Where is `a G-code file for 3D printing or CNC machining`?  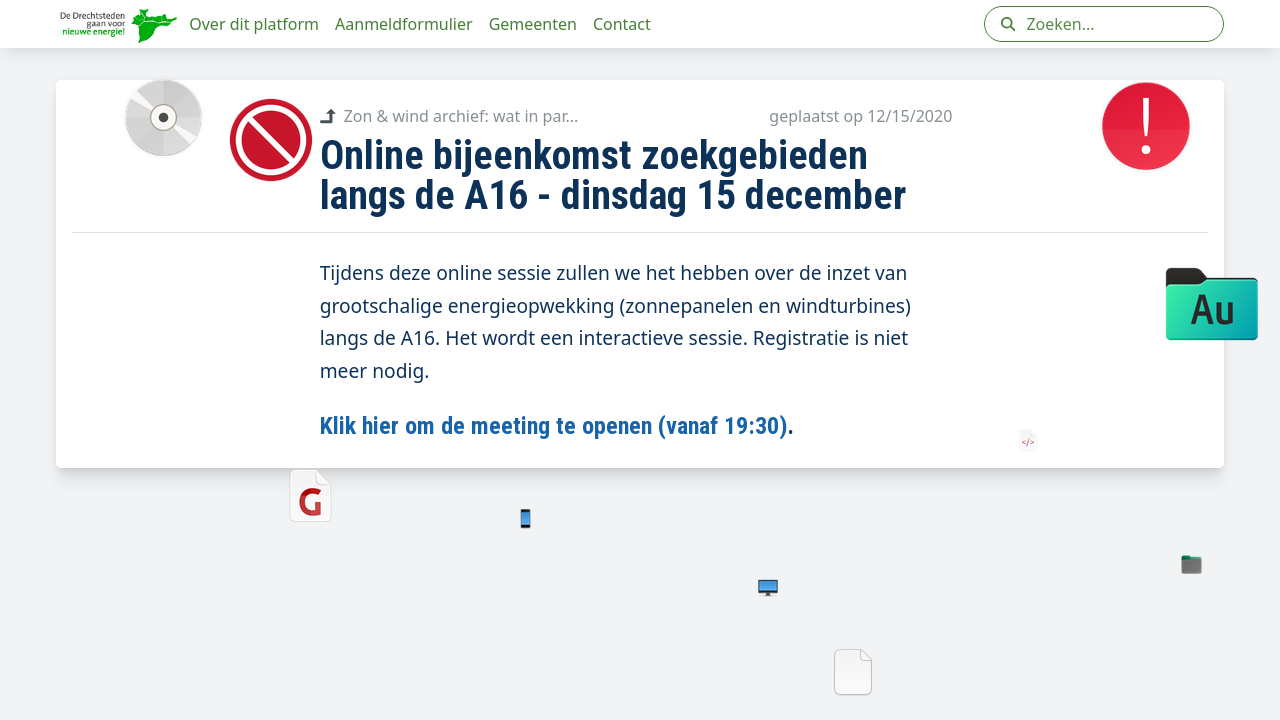 a G-code file for 3D printing or CNC machining is located at coordinates (310, 495).